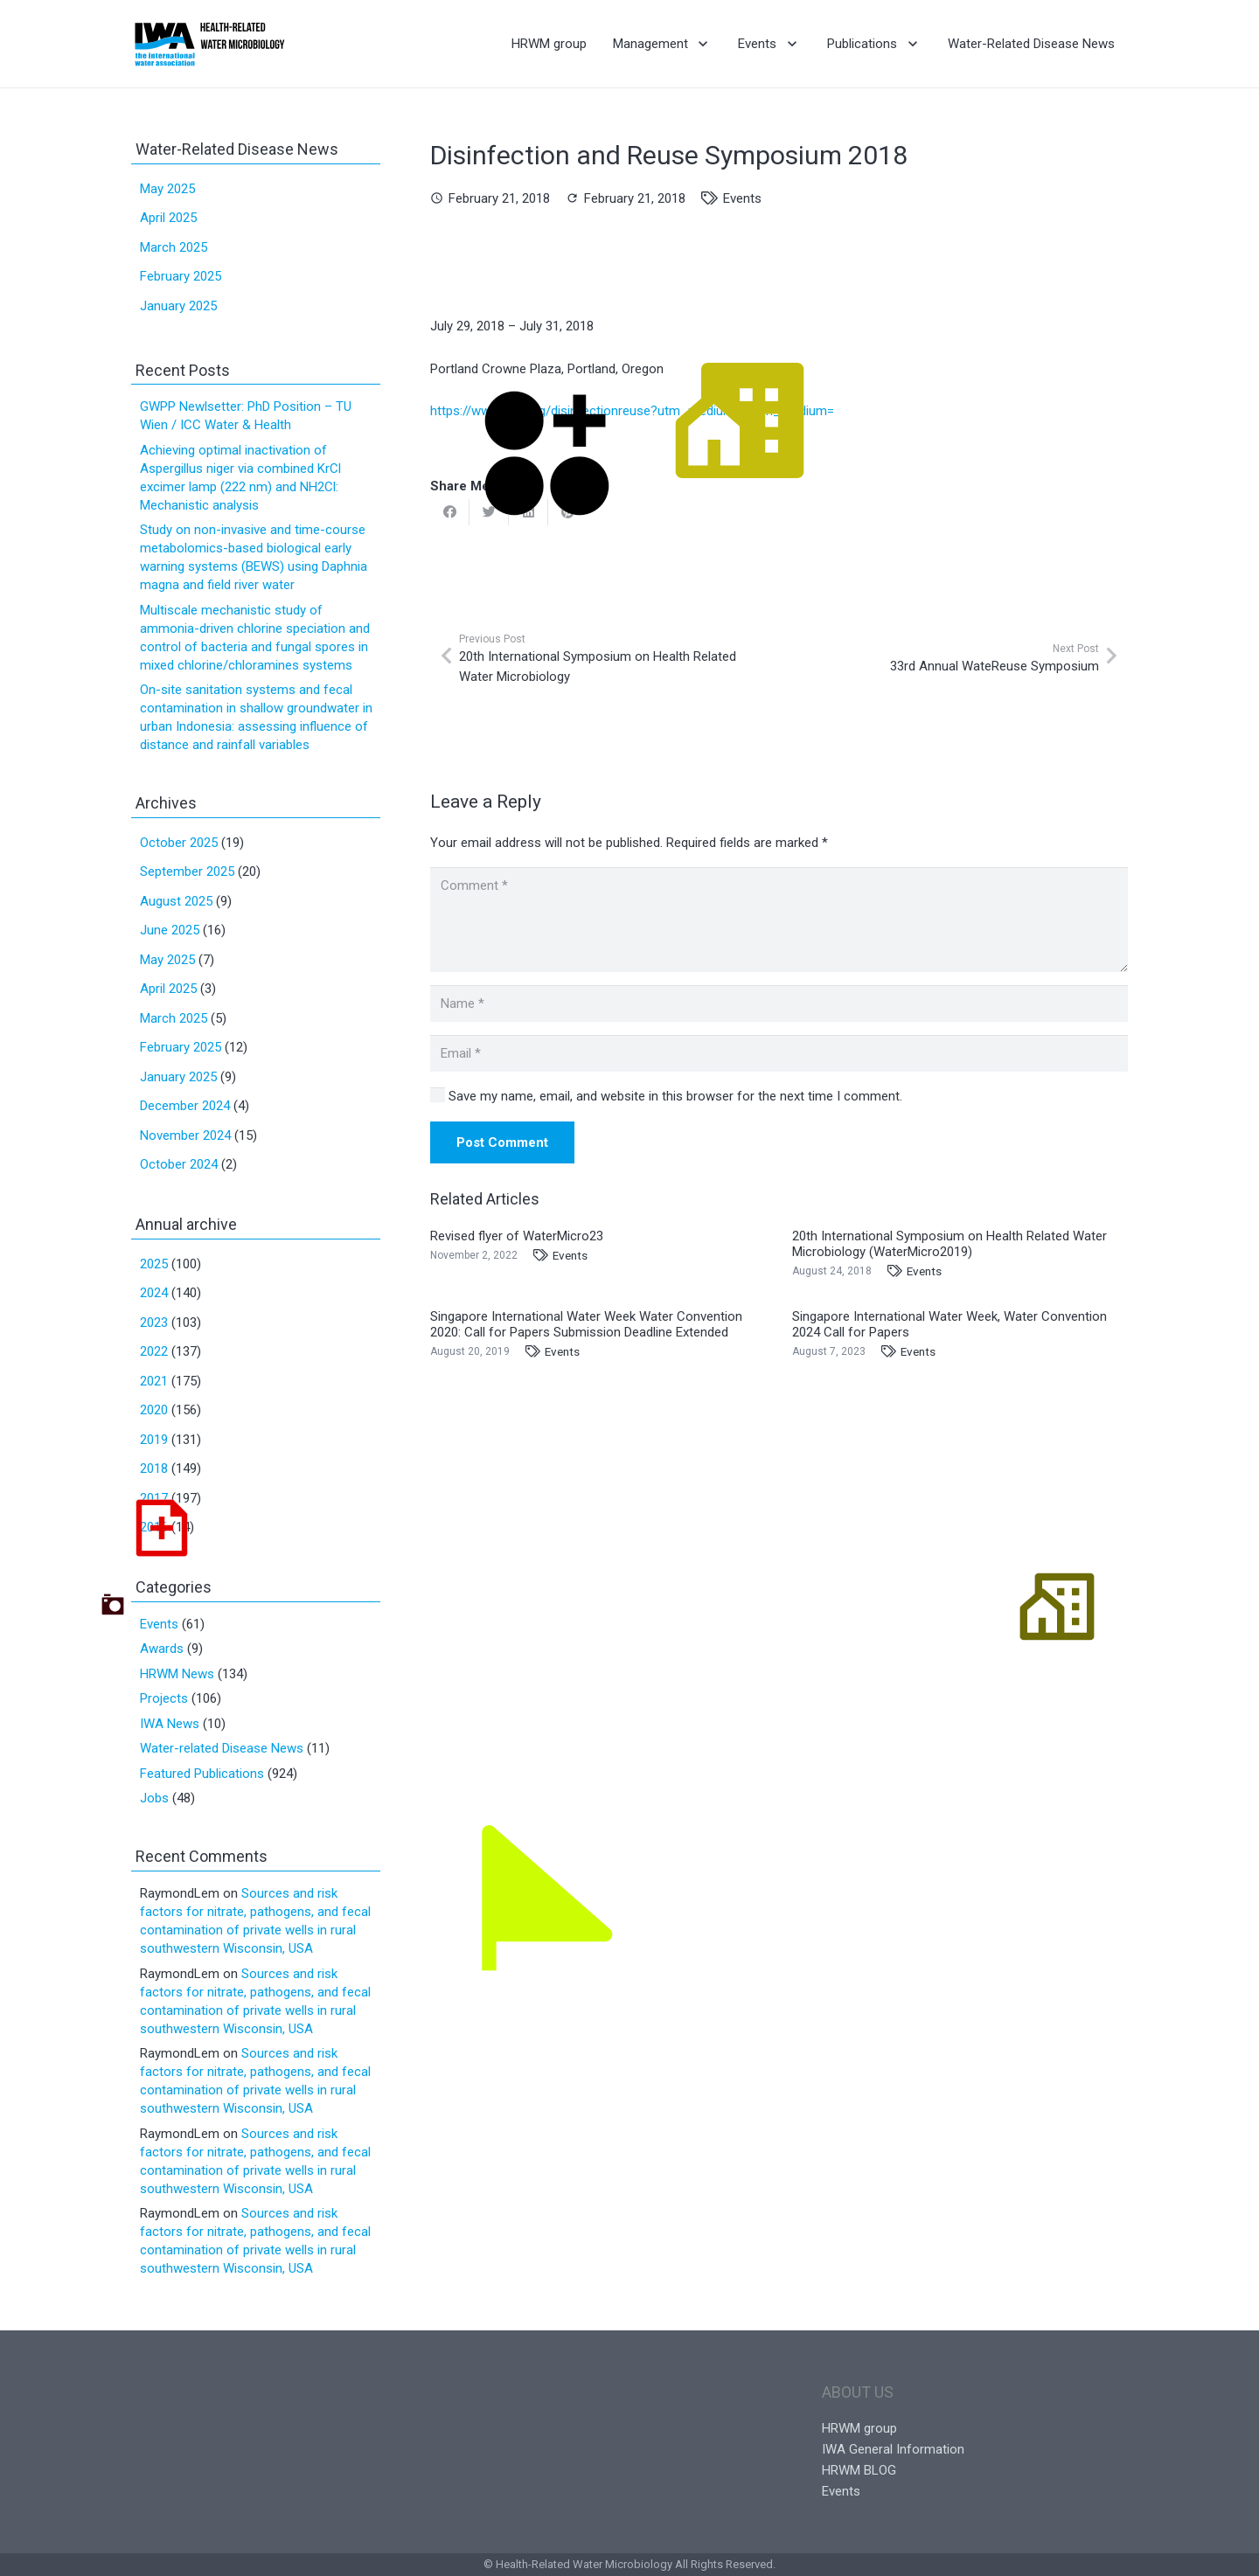 The height and width of the screenshot is (2576, 1259). What do you see at coordinates (1057, 1607) in the screenshot?
I see `access community or neighborhood features` at bounding box center [1057, 1607].